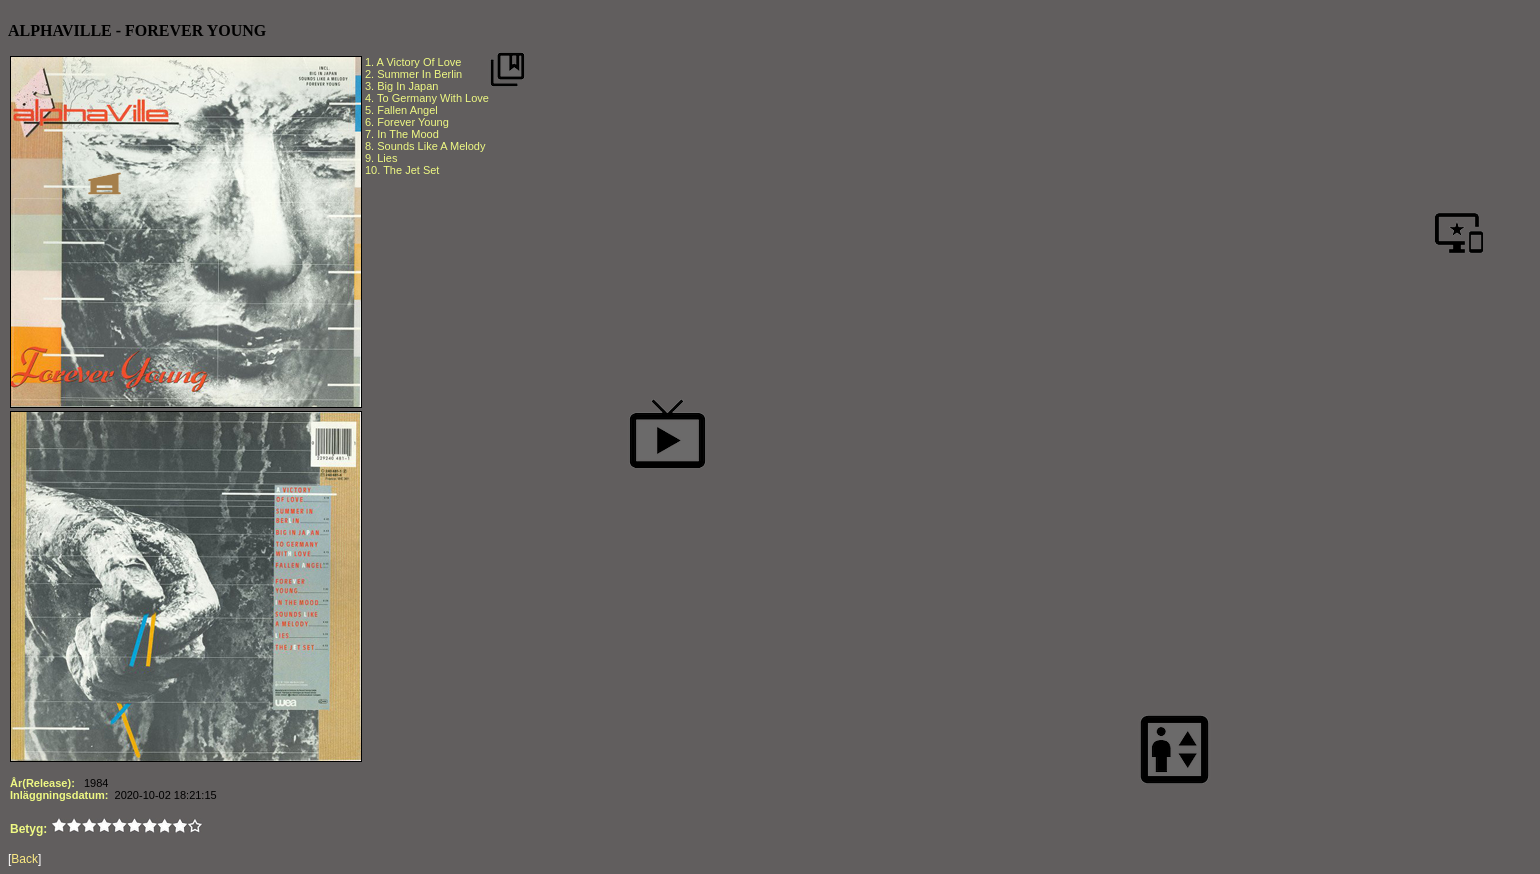  I want to click on view important or starred devices, so click(1459, 233).